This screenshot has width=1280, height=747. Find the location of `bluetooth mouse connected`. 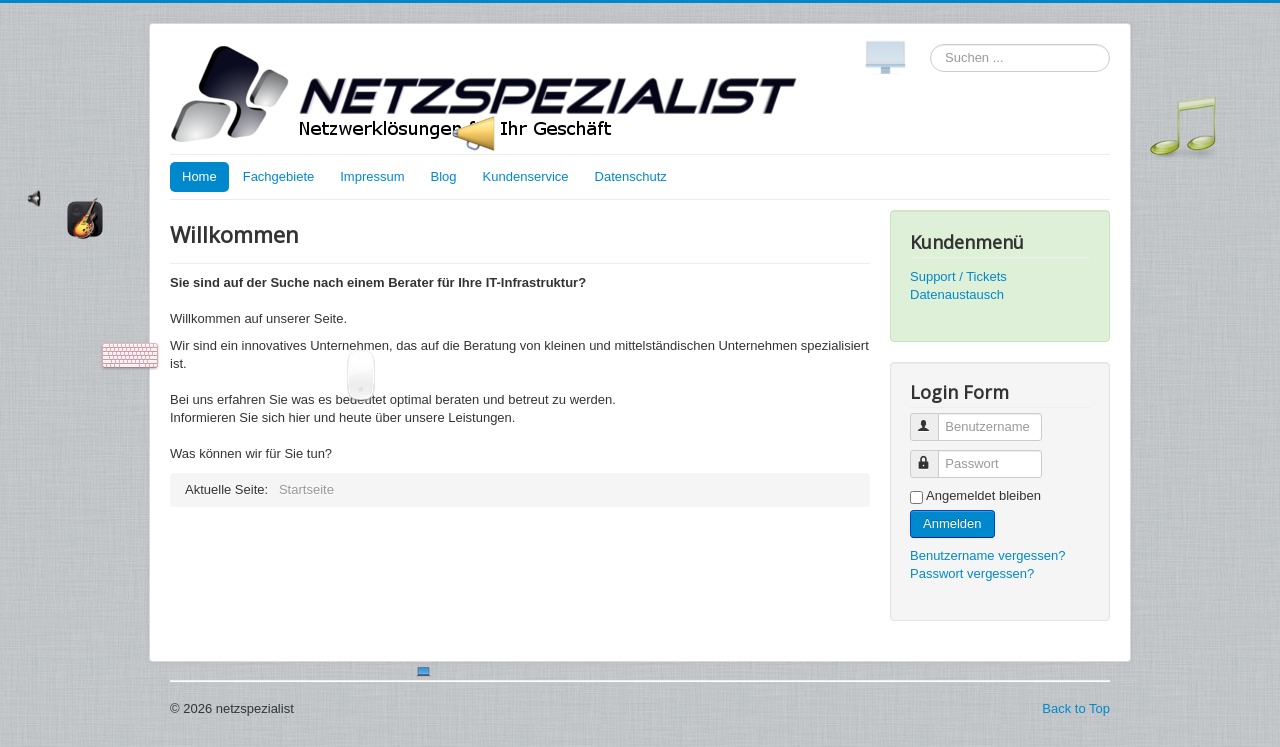

bluetooth mouse connected is located at coordinates (361, 377).